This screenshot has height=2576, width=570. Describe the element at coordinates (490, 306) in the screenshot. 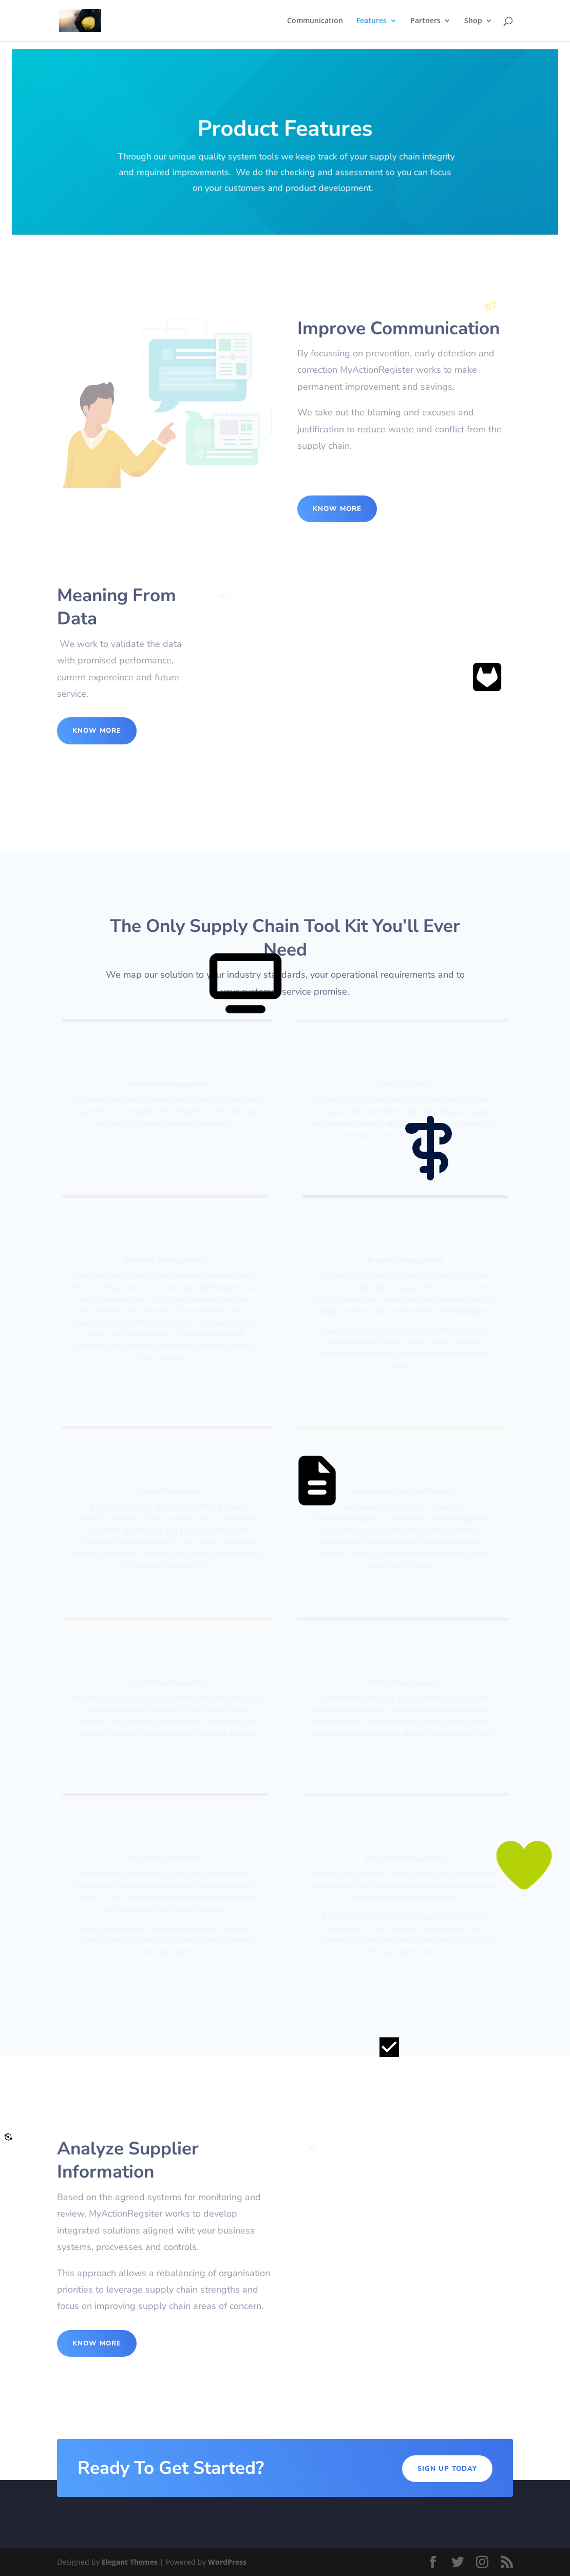

I see `construction or building in progress` at that location.